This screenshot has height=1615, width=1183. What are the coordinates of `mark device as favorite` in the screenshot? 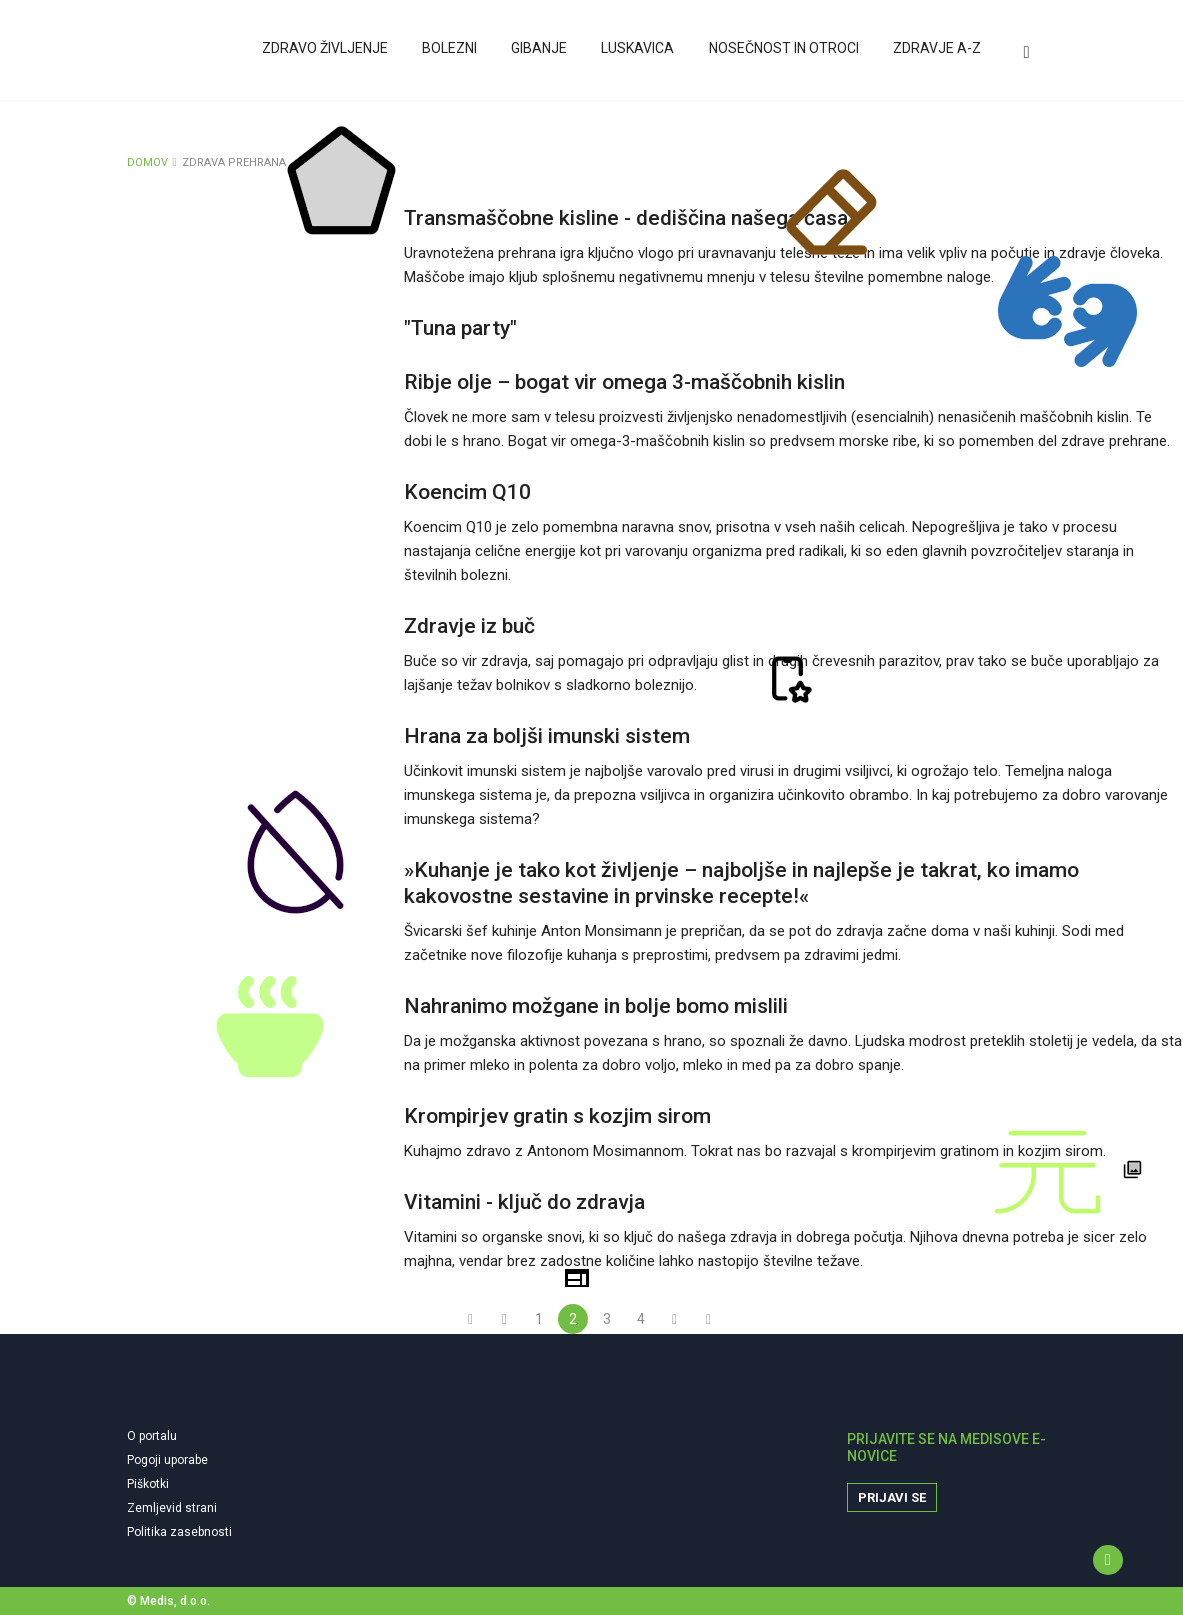 It's located at (787, 678).